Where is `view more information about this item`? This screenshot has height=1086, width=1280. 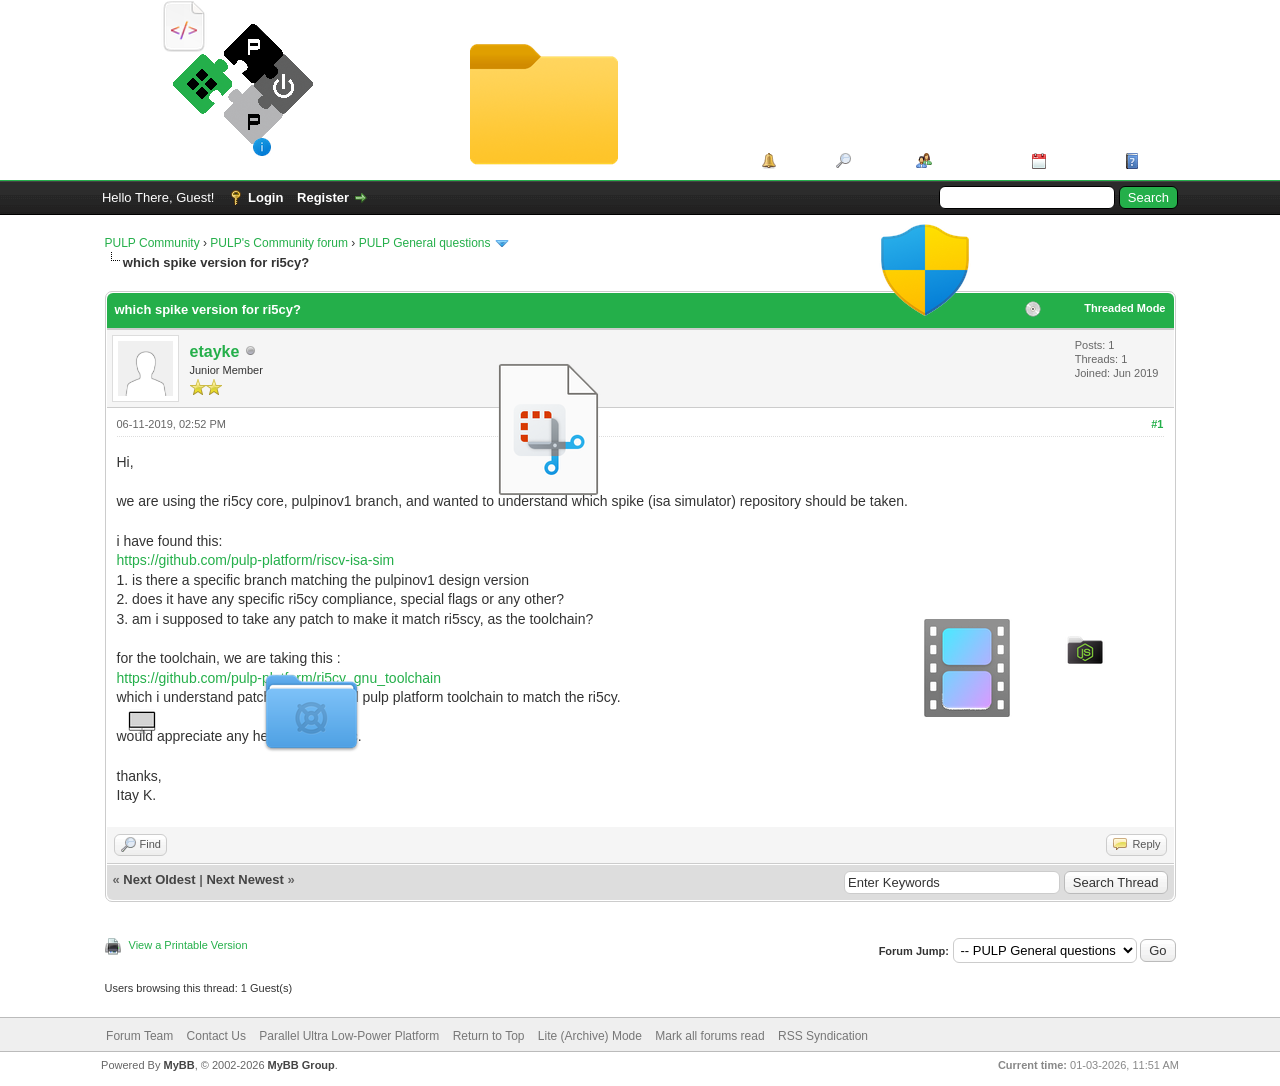
view more information about this item is located at coordinates (262, 147).